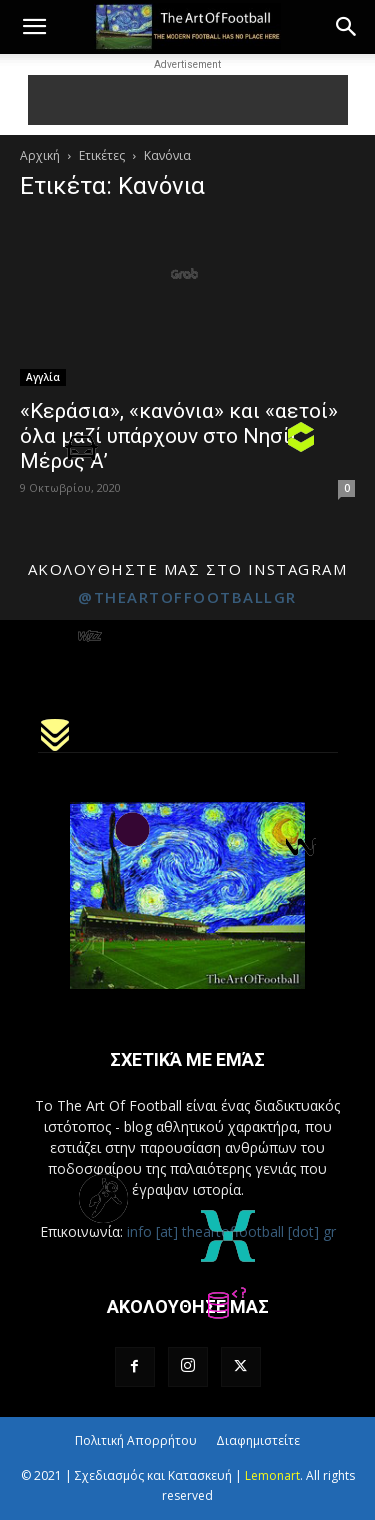 Image resolution: width=375 pixels, height=1520 pixels. What do you see at coordinates (227, 1303) in the screenshot?
I see `open adminer database management tool` at bounding box center [227, 1303].